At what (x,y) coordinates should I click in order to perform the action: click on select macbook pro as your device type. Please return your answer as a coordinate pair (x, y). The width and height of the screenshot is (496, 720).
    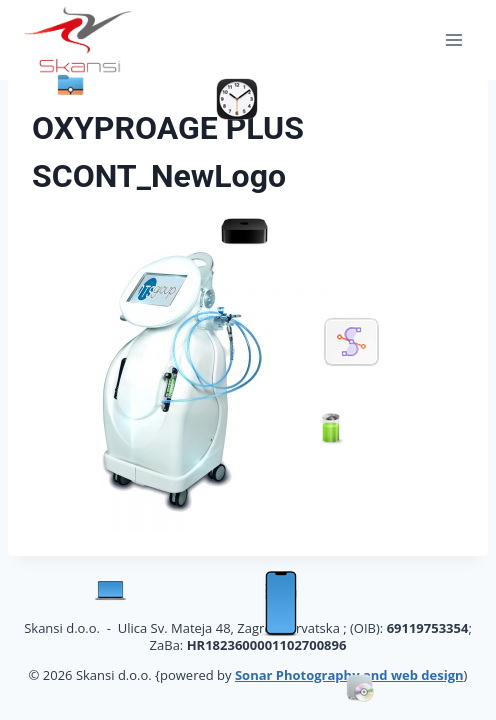
    Looking at the image, I should click on (110, 589).